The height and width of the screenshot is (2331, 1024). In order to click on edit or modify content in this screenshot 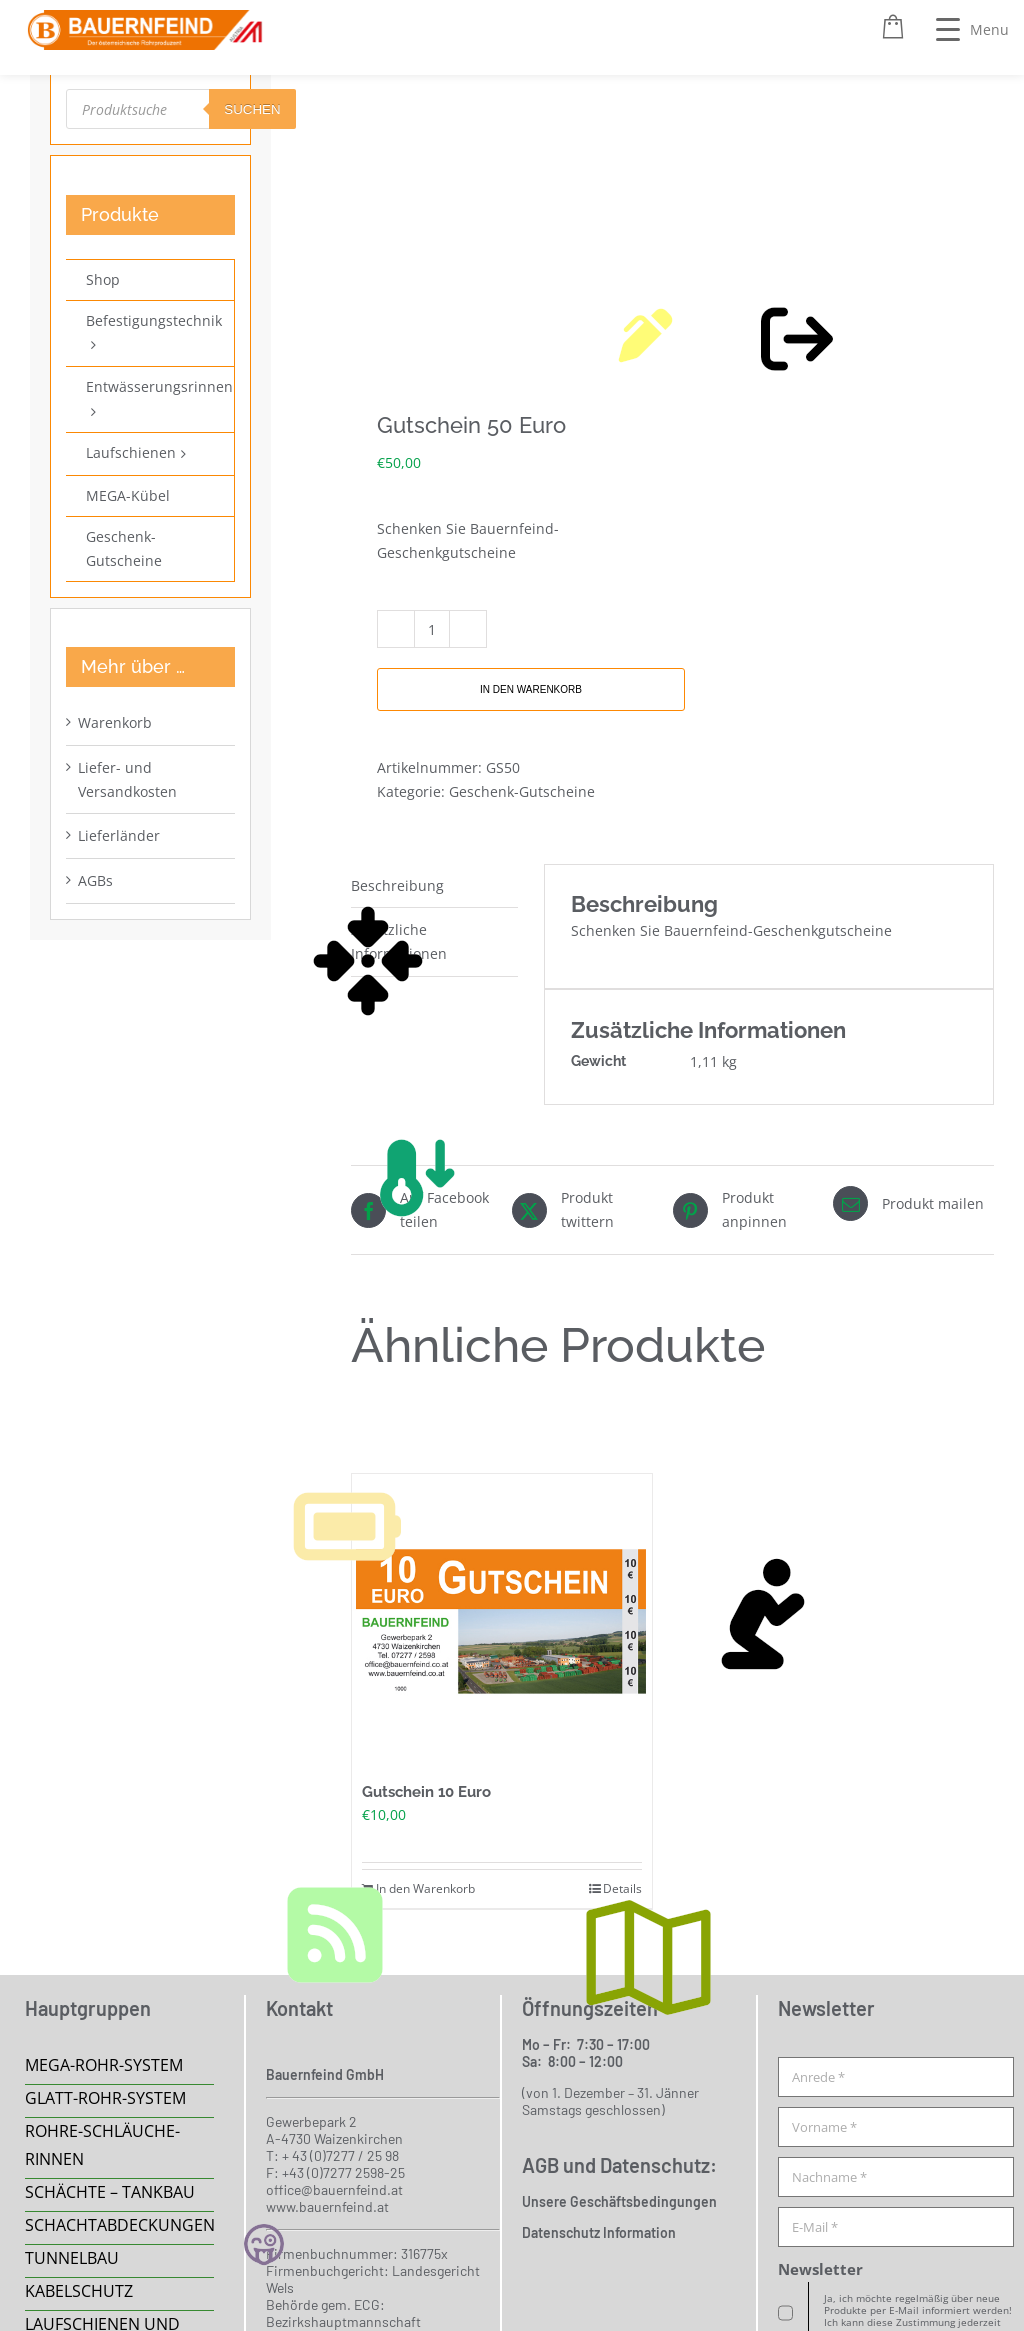, I will do `click(645, 335)`.